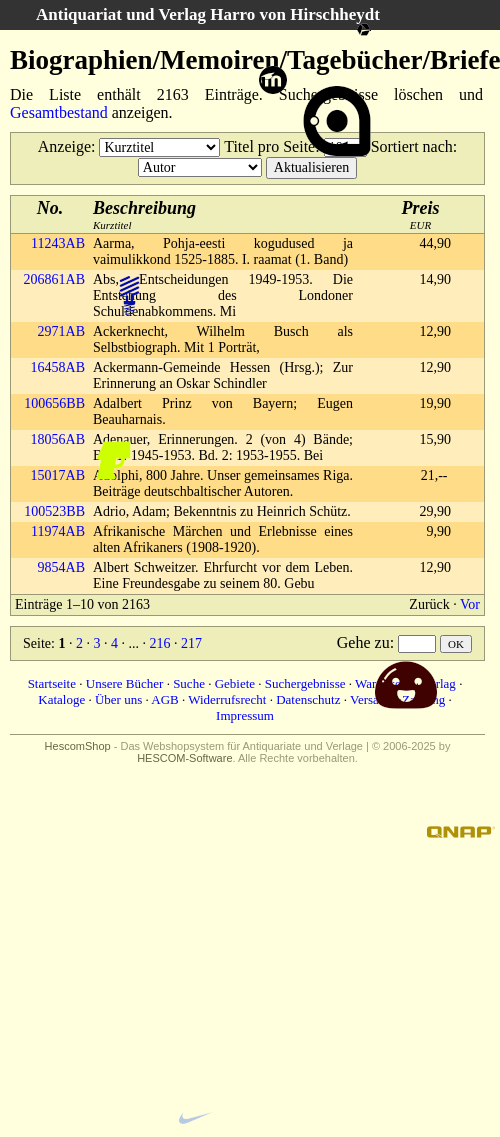  I want to click on lumen technologies company logo, so click(129, 295).